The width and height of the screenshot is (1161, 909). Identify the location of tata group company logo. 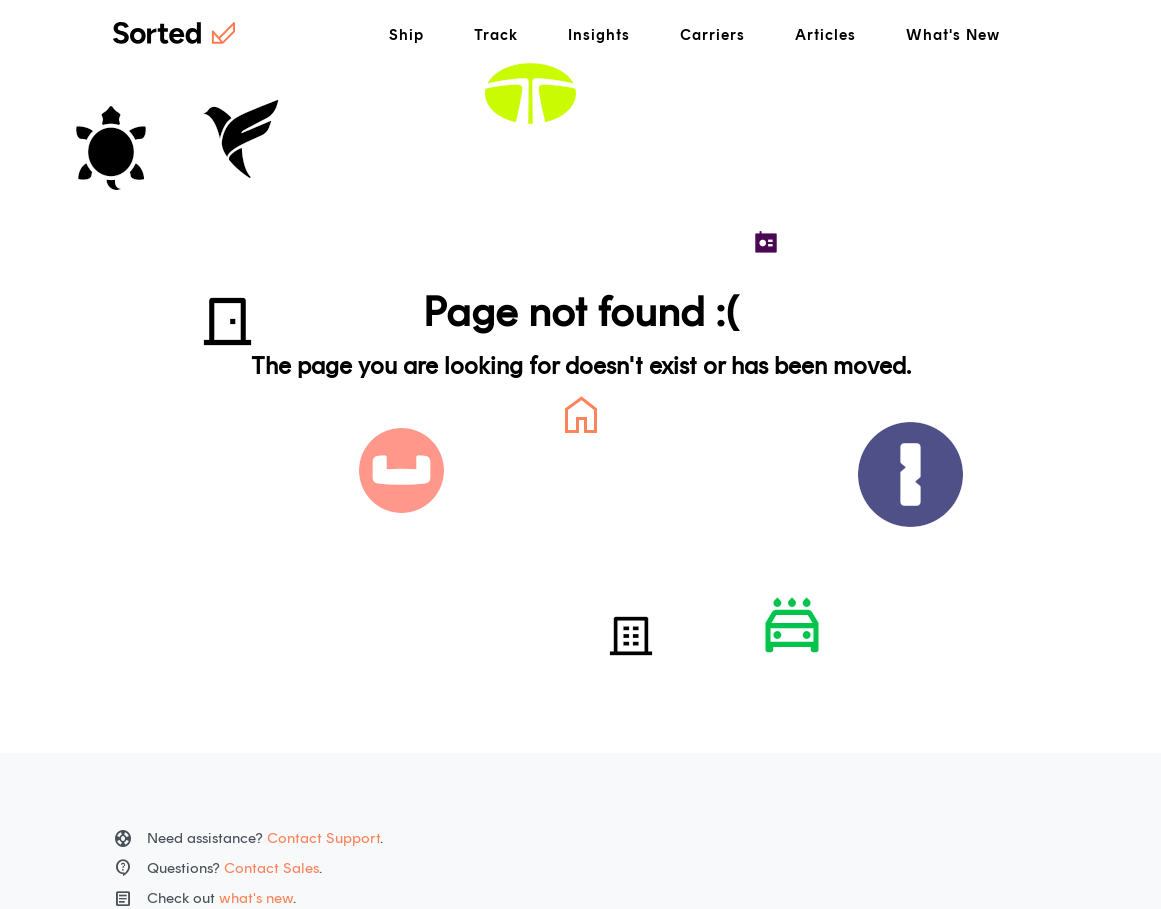
(530, 93).